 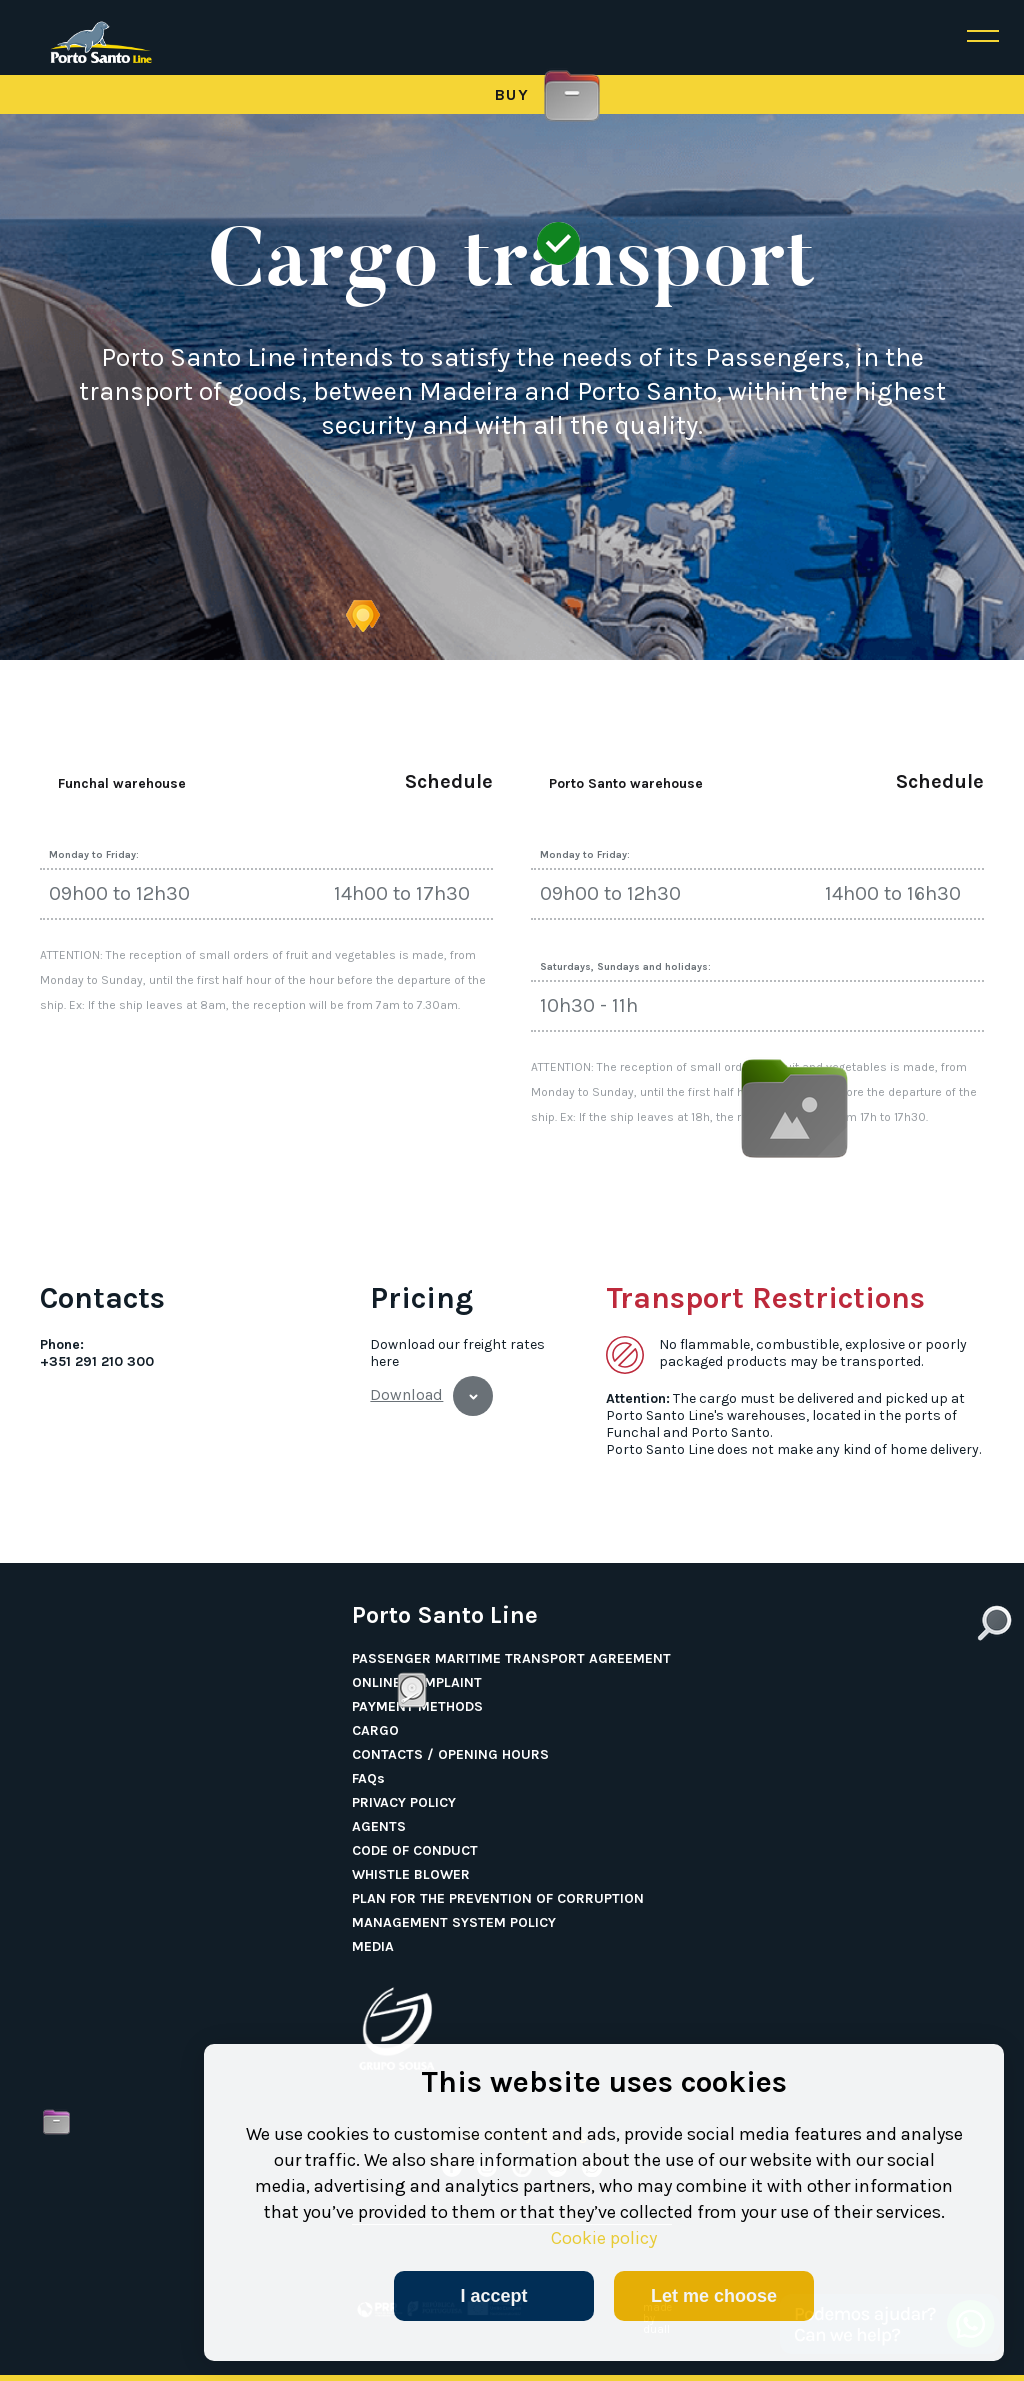 I want to click on open the file manager application, so click(x=56, y=2121).